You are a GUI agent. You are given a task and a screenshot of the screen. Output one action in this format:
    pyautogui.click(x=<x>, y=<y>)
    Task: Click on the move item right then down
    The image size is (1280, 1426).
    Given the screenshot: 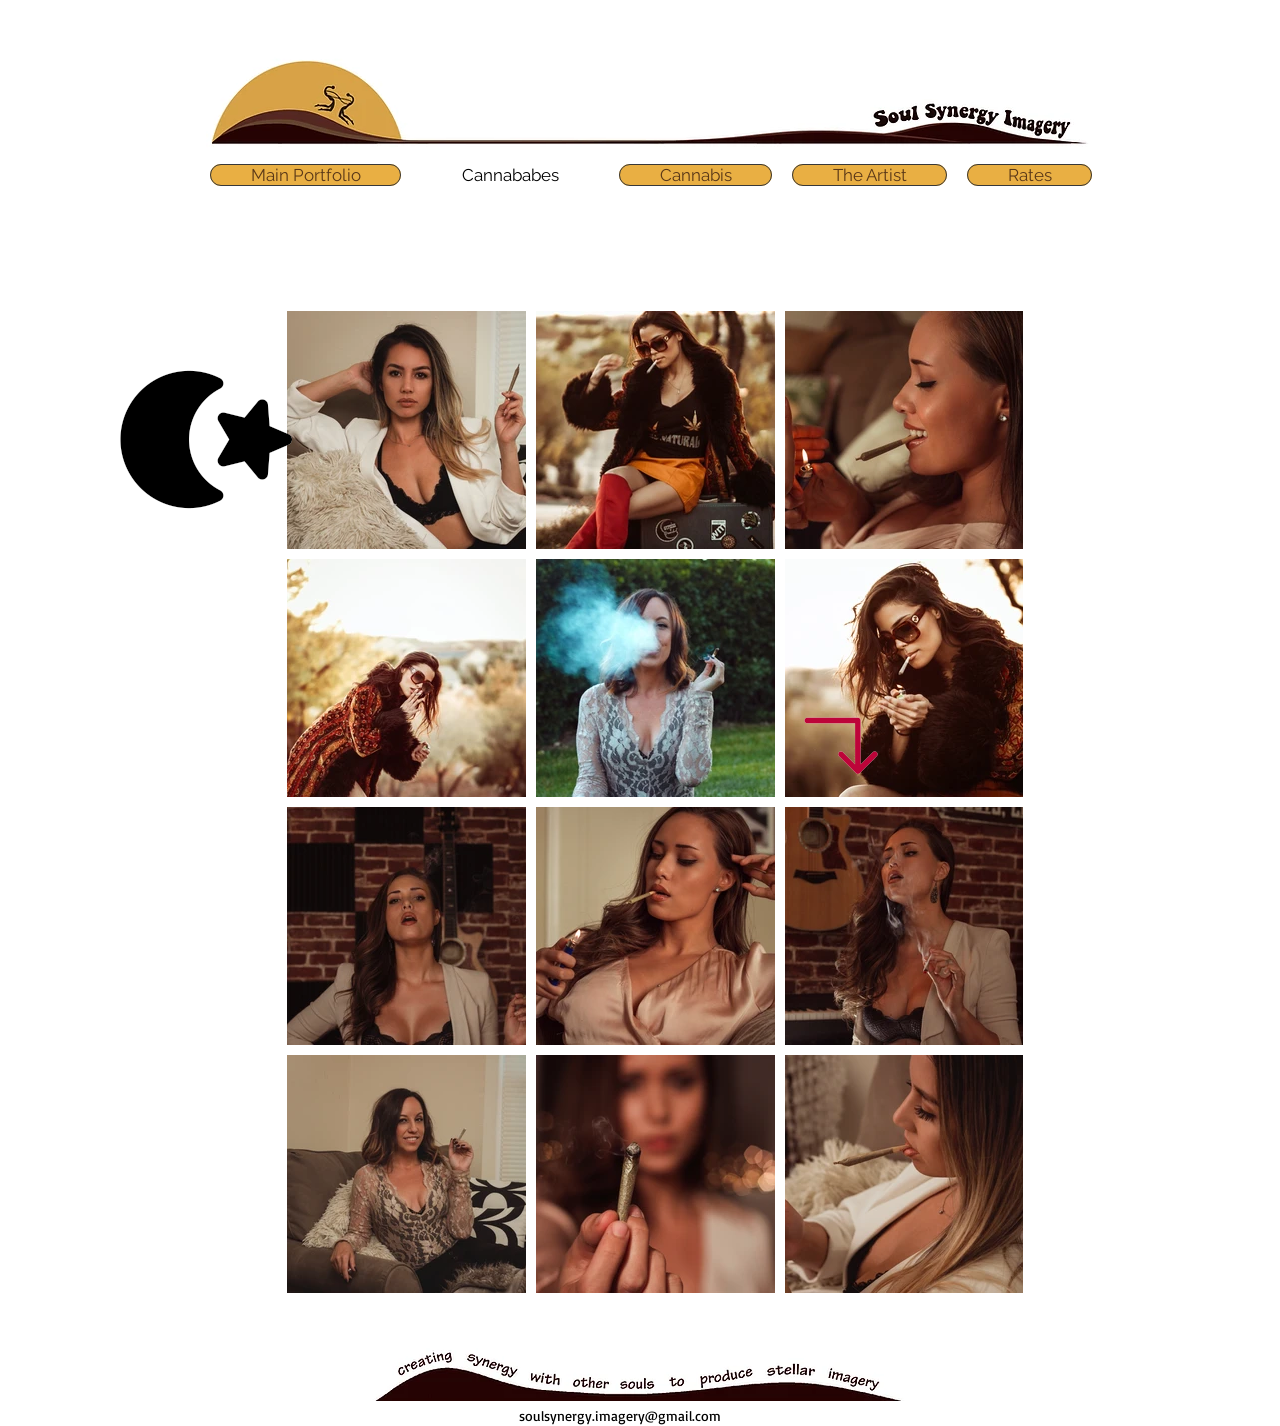 What is the action you would take?
    pyautogui.click(x=841, y=743)
    